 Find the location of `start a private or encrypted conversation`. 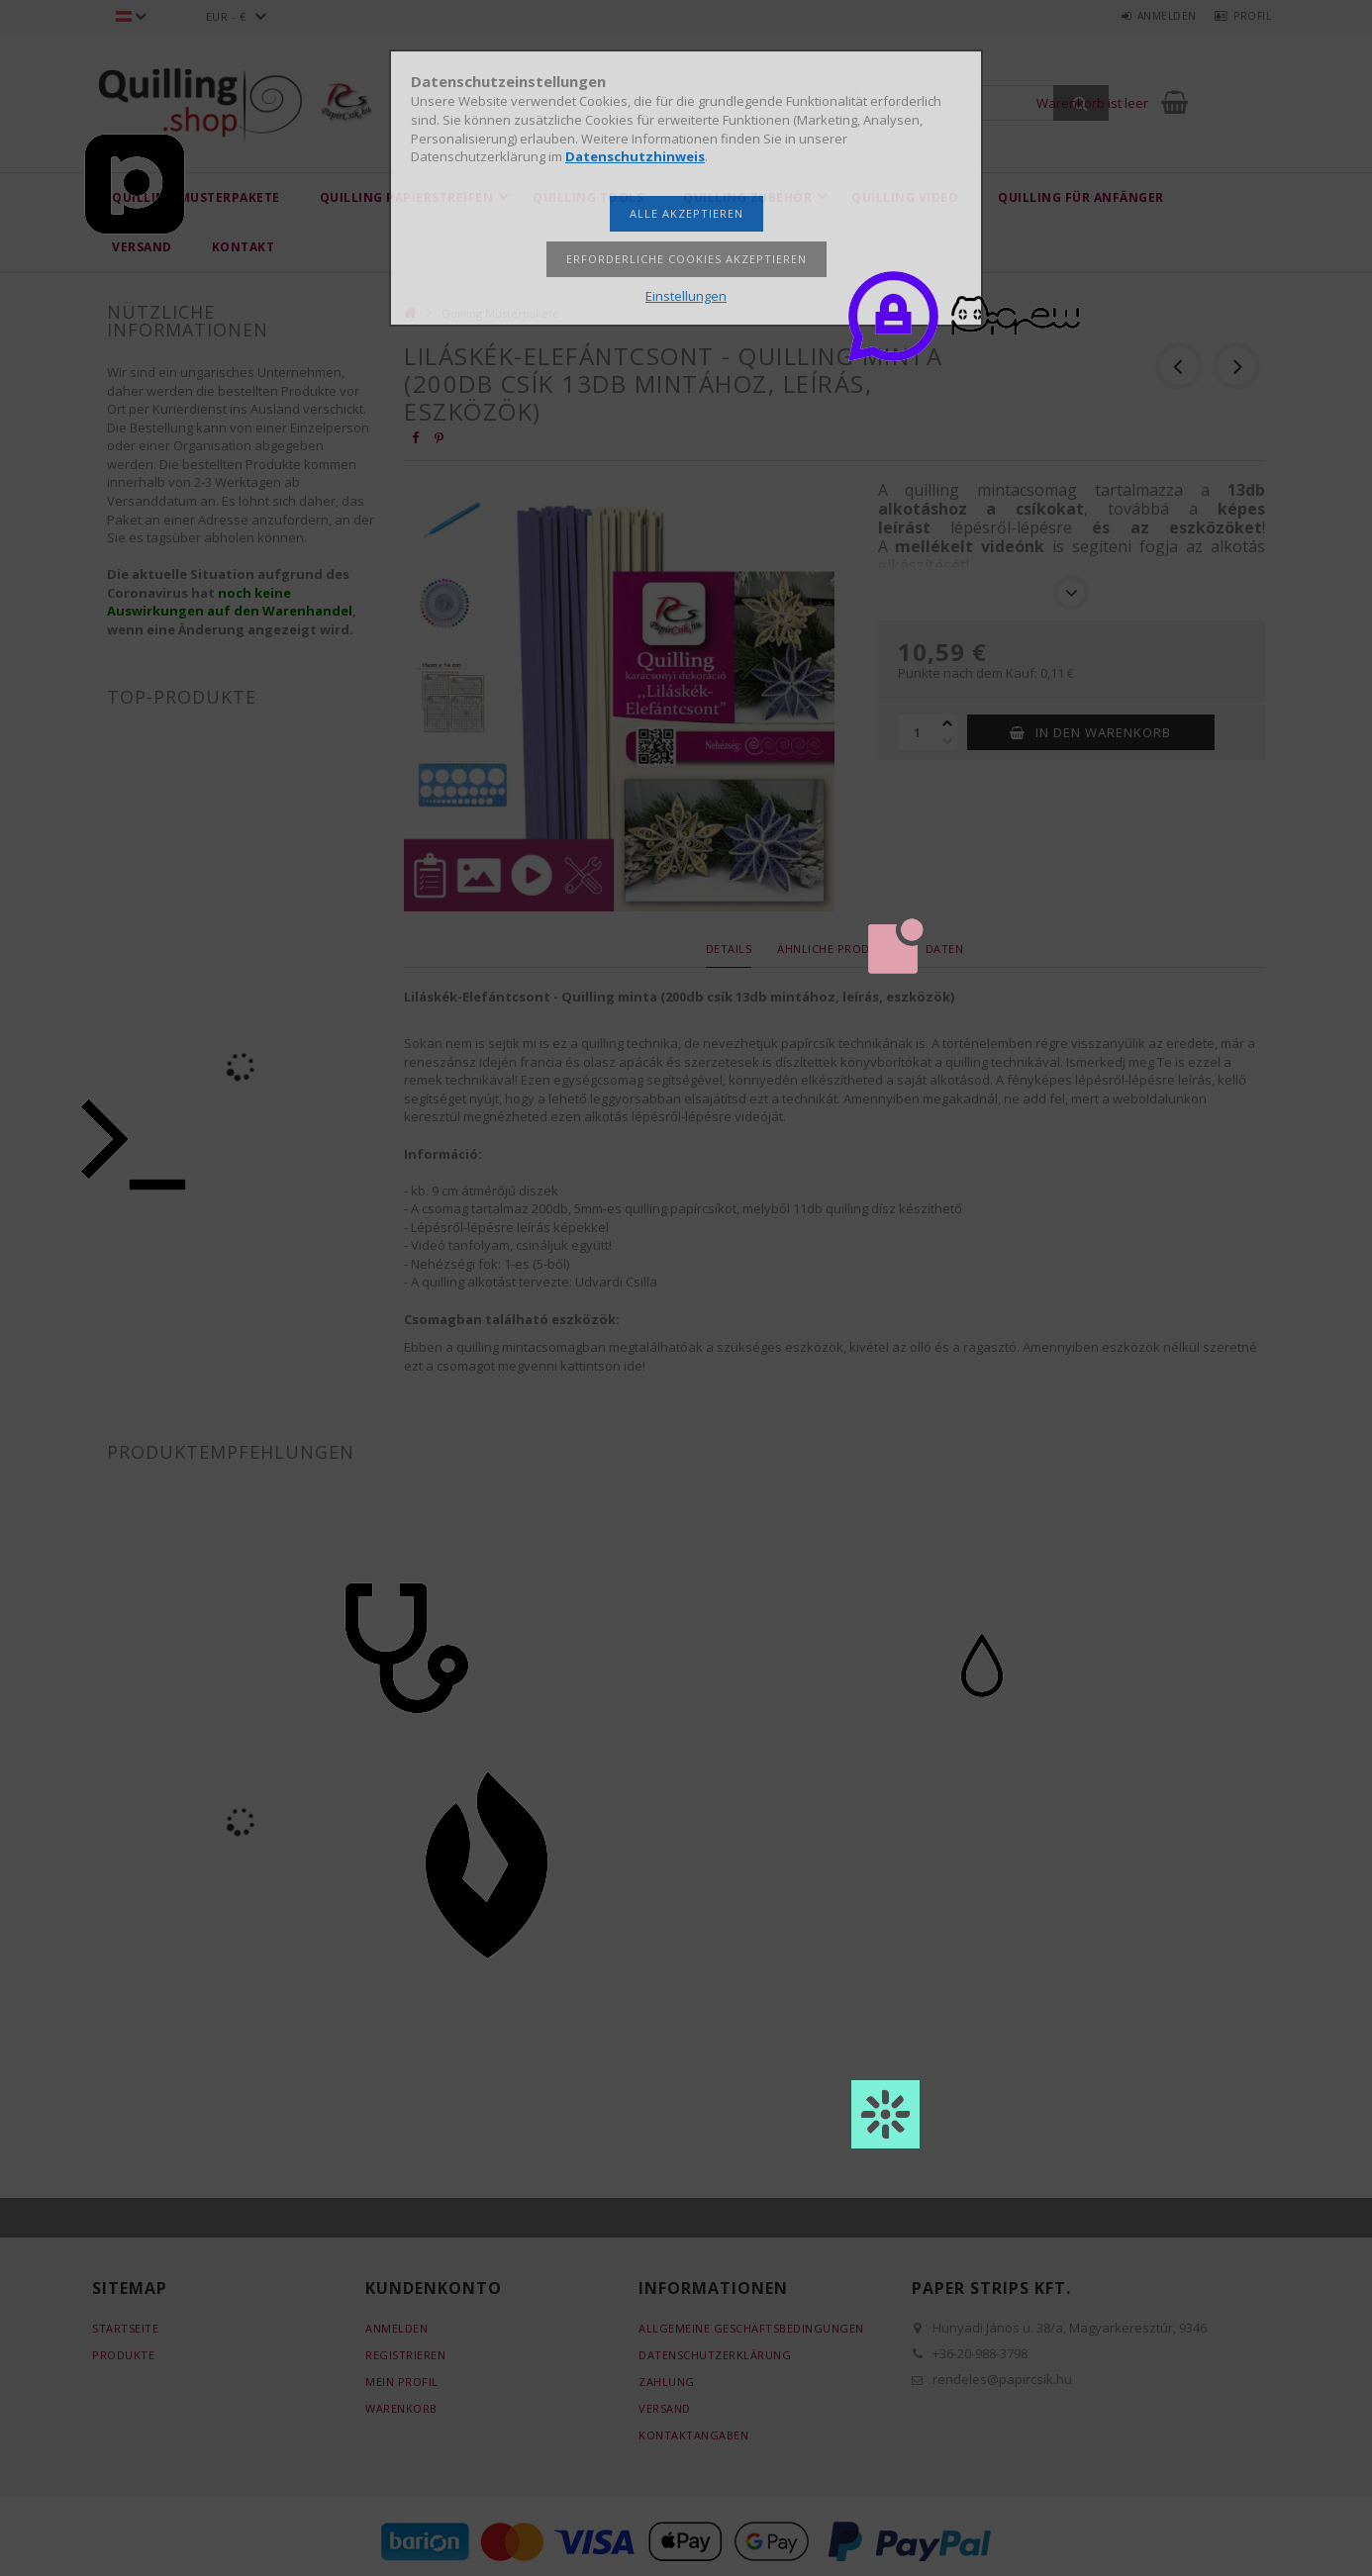

start a private or encrypted conversation is located at coordinates (893, 316).